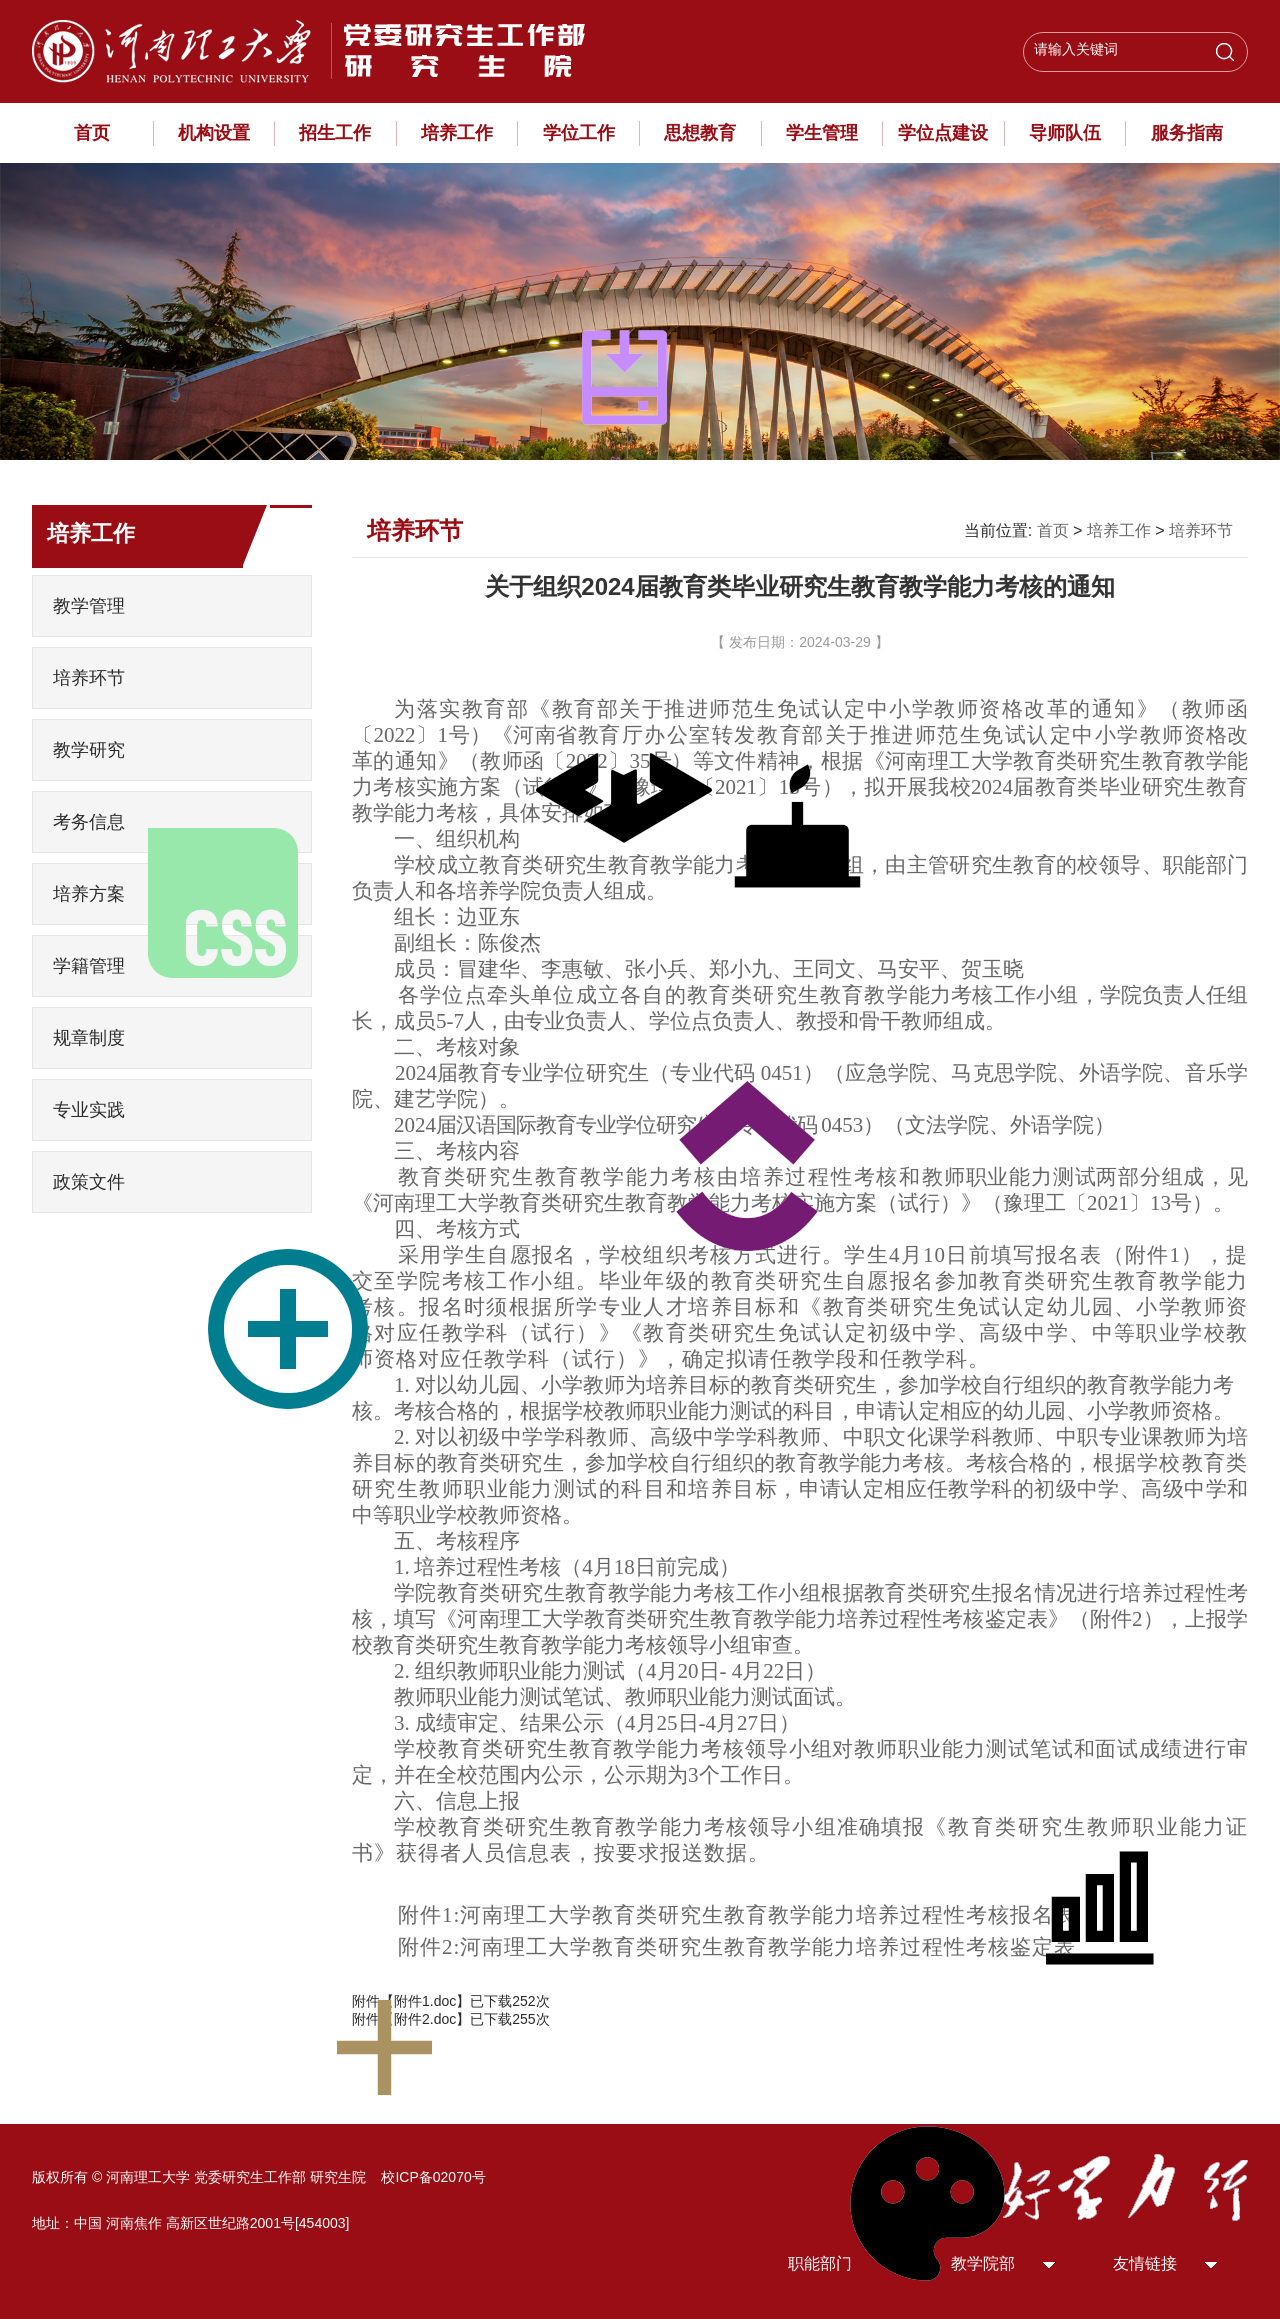 The width and height of the screenshot is (1280, 2319). Describe the element at coordinates (223, 903) in the screenshot. I see `CSS programming language logo` at that location.